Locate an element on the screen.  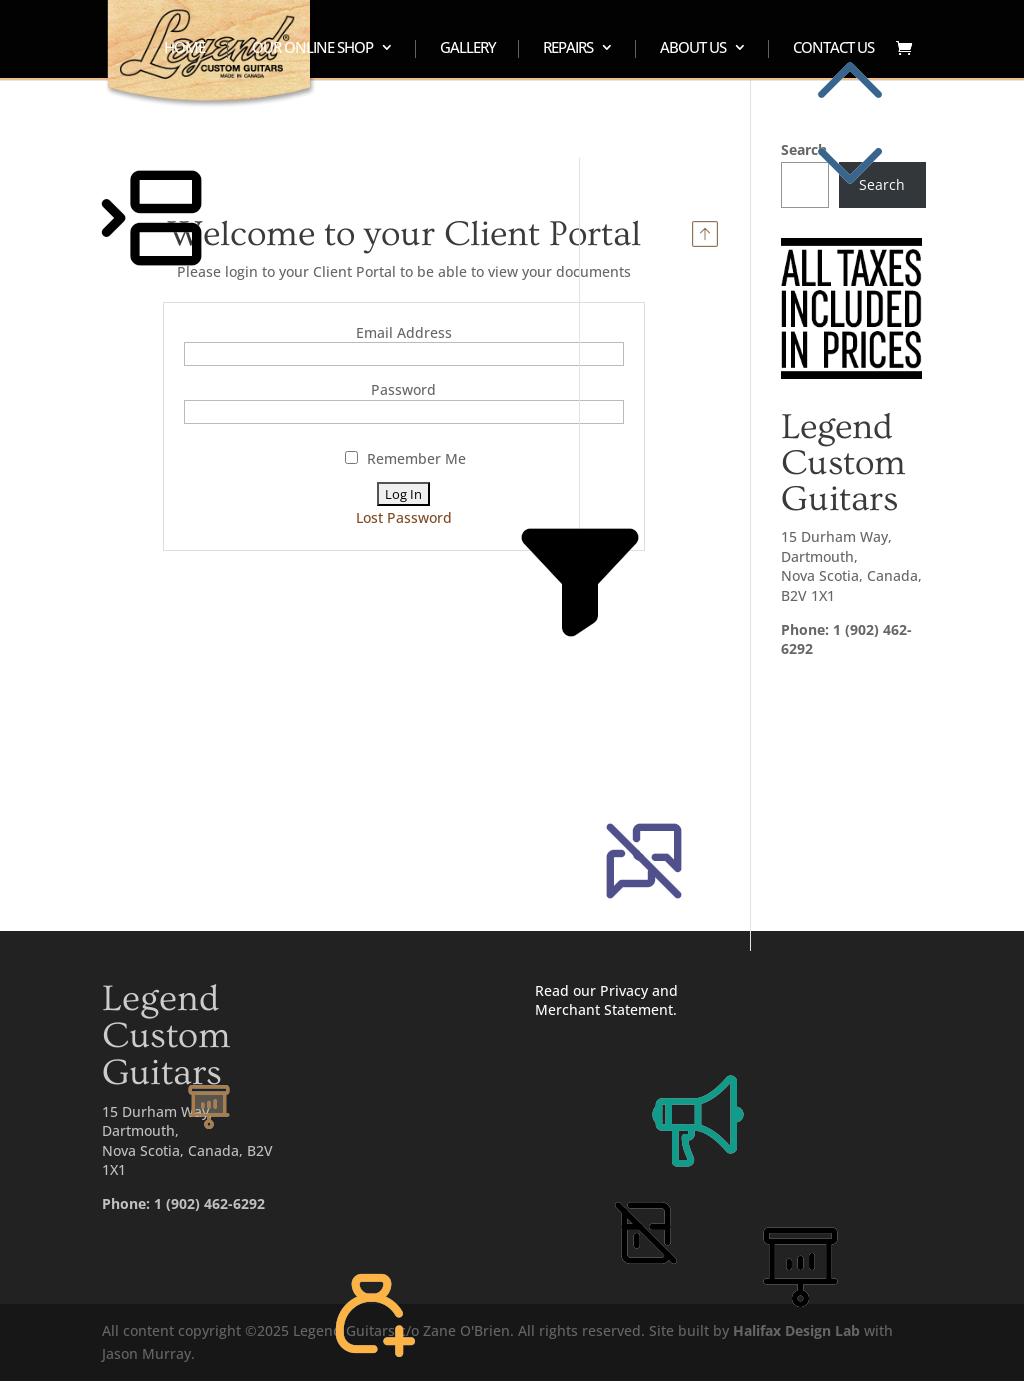
insert element at the beginning of a list is located at coordinates (154, 218).